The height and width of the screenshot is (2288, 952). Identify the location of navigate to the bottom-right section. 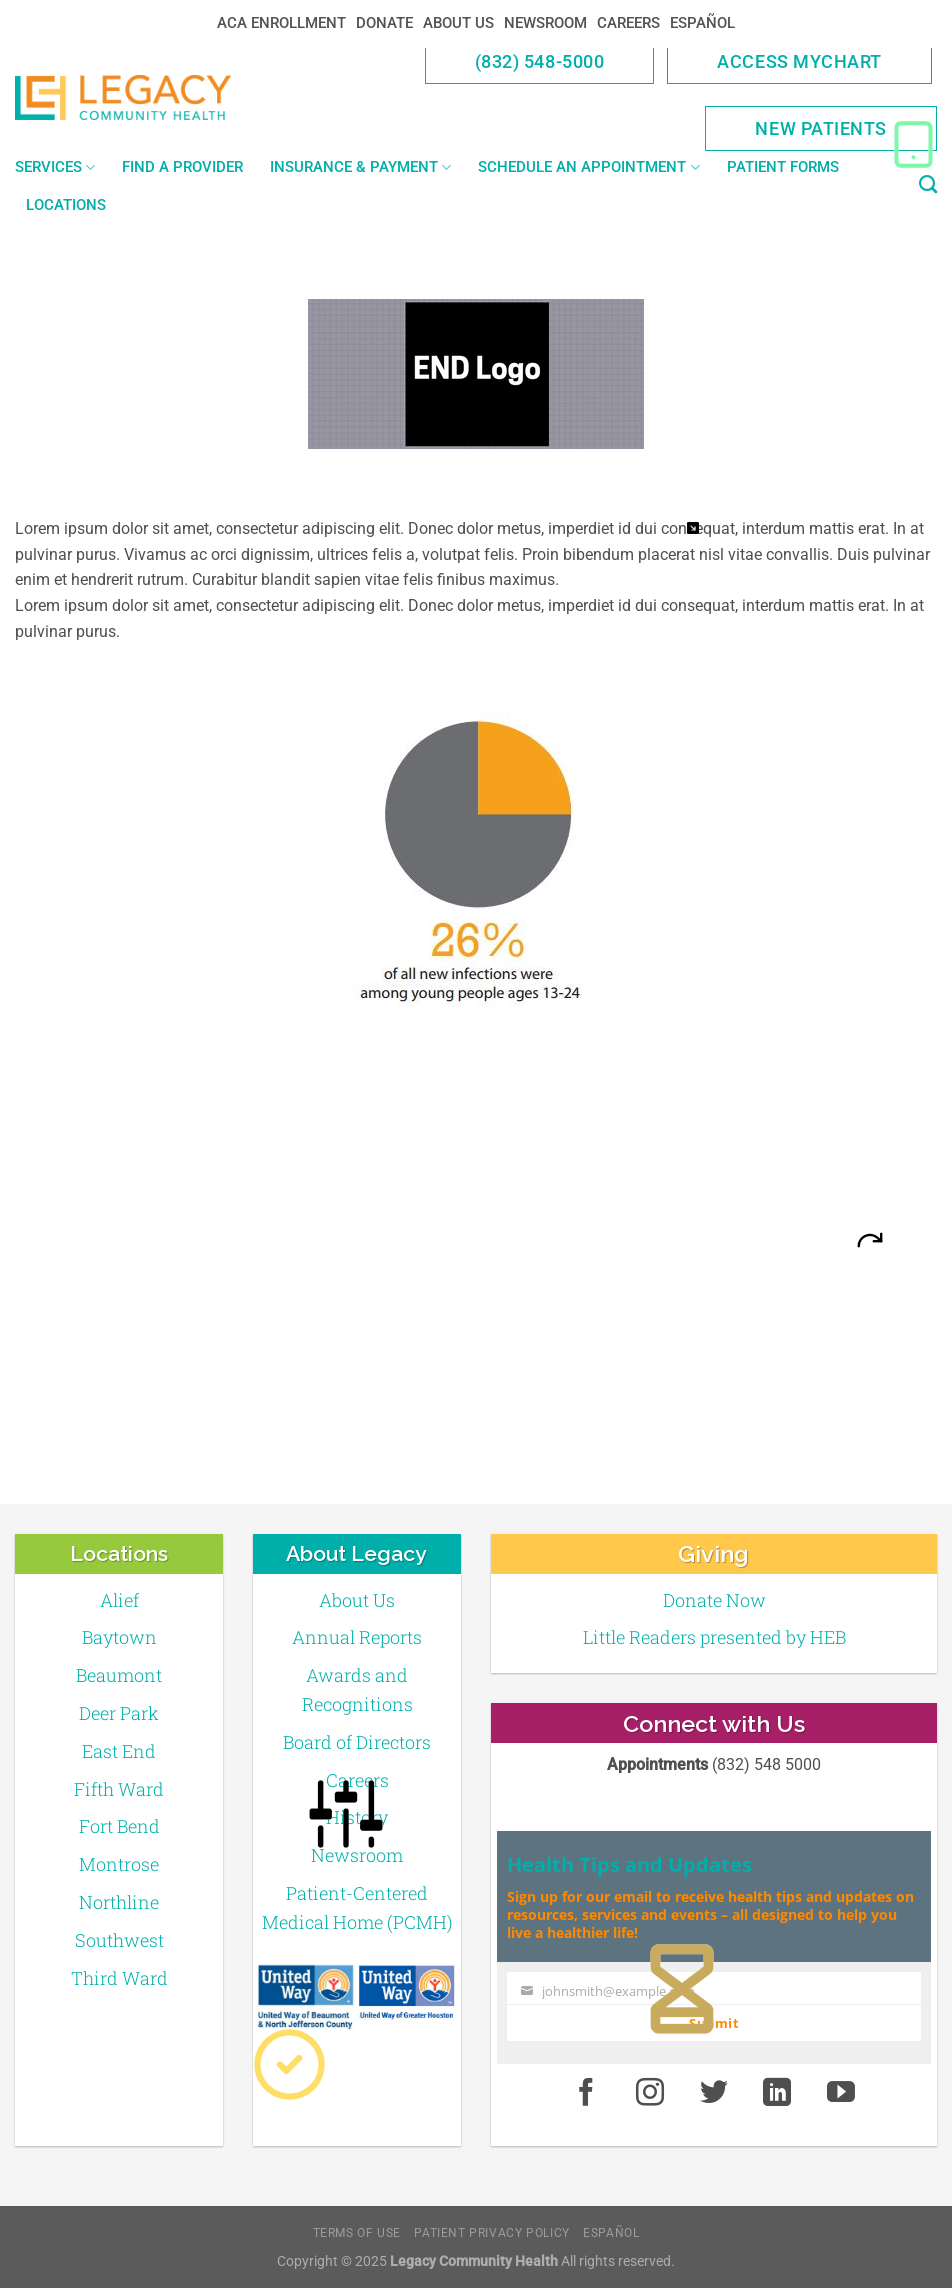
(693, 528).